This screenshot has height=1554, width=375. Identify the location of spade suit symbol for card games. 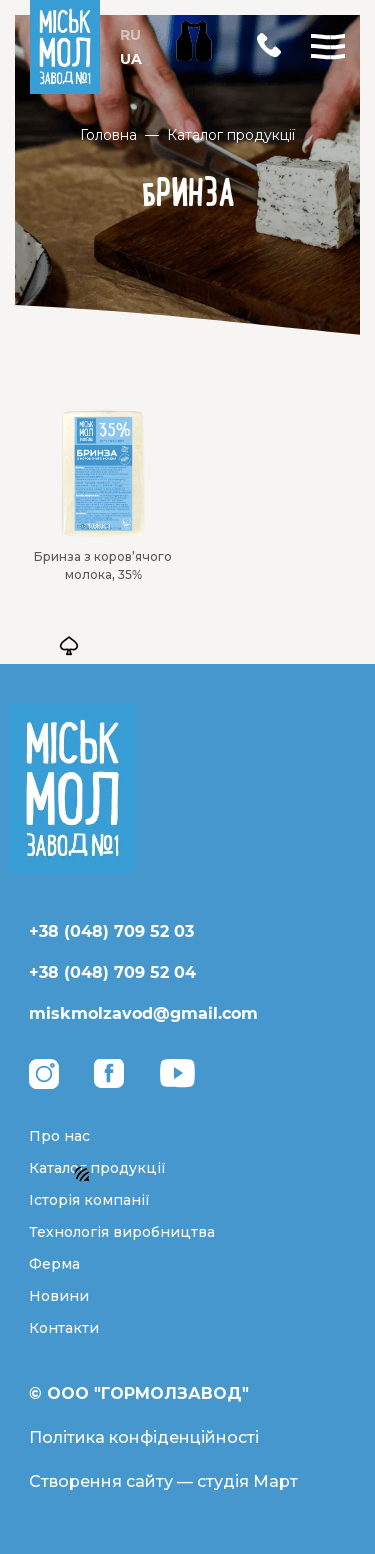
(69, 646).